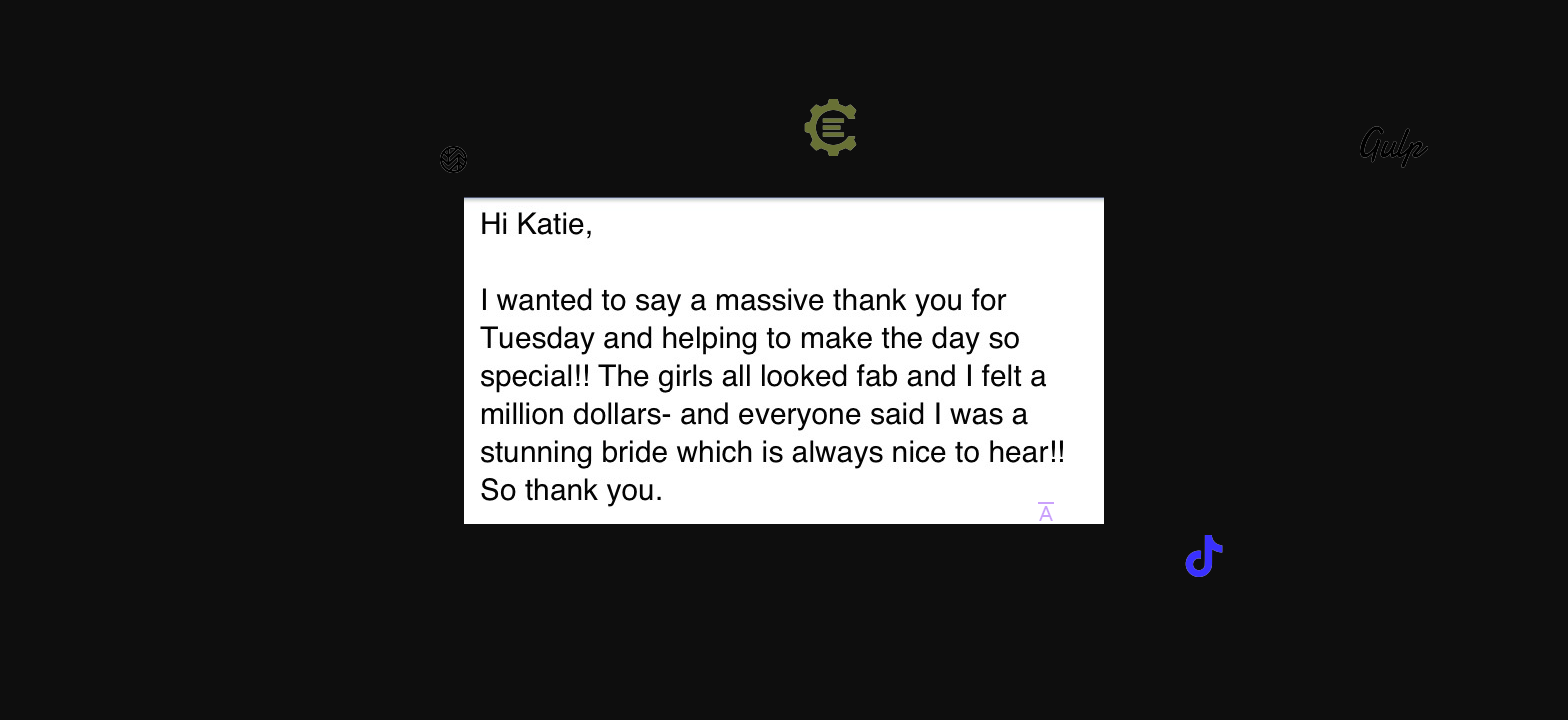 The height and width of the screenshot is (720, 1568). What do you see at coordinates (1394, 147) in the screenshot?
I see `gulp.js task runner logo` at bounding box center [1394, 147].